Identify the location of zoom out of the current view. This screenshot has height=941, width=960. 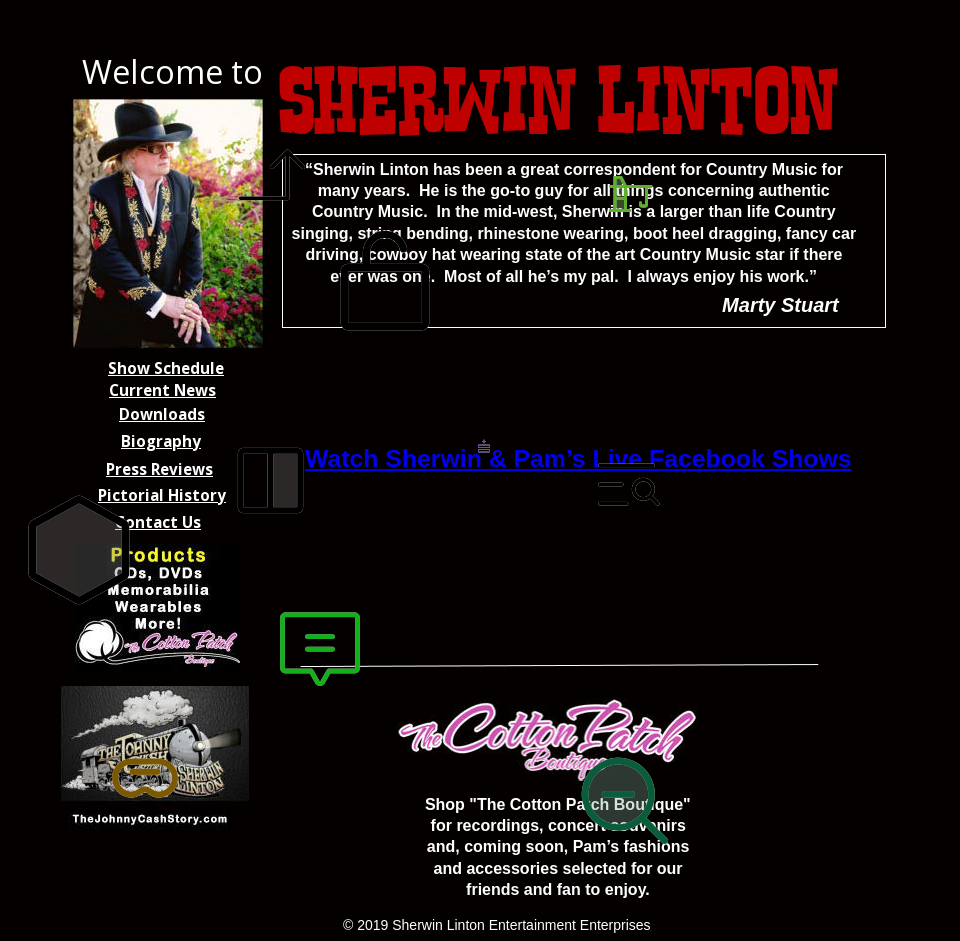
(625, 801).